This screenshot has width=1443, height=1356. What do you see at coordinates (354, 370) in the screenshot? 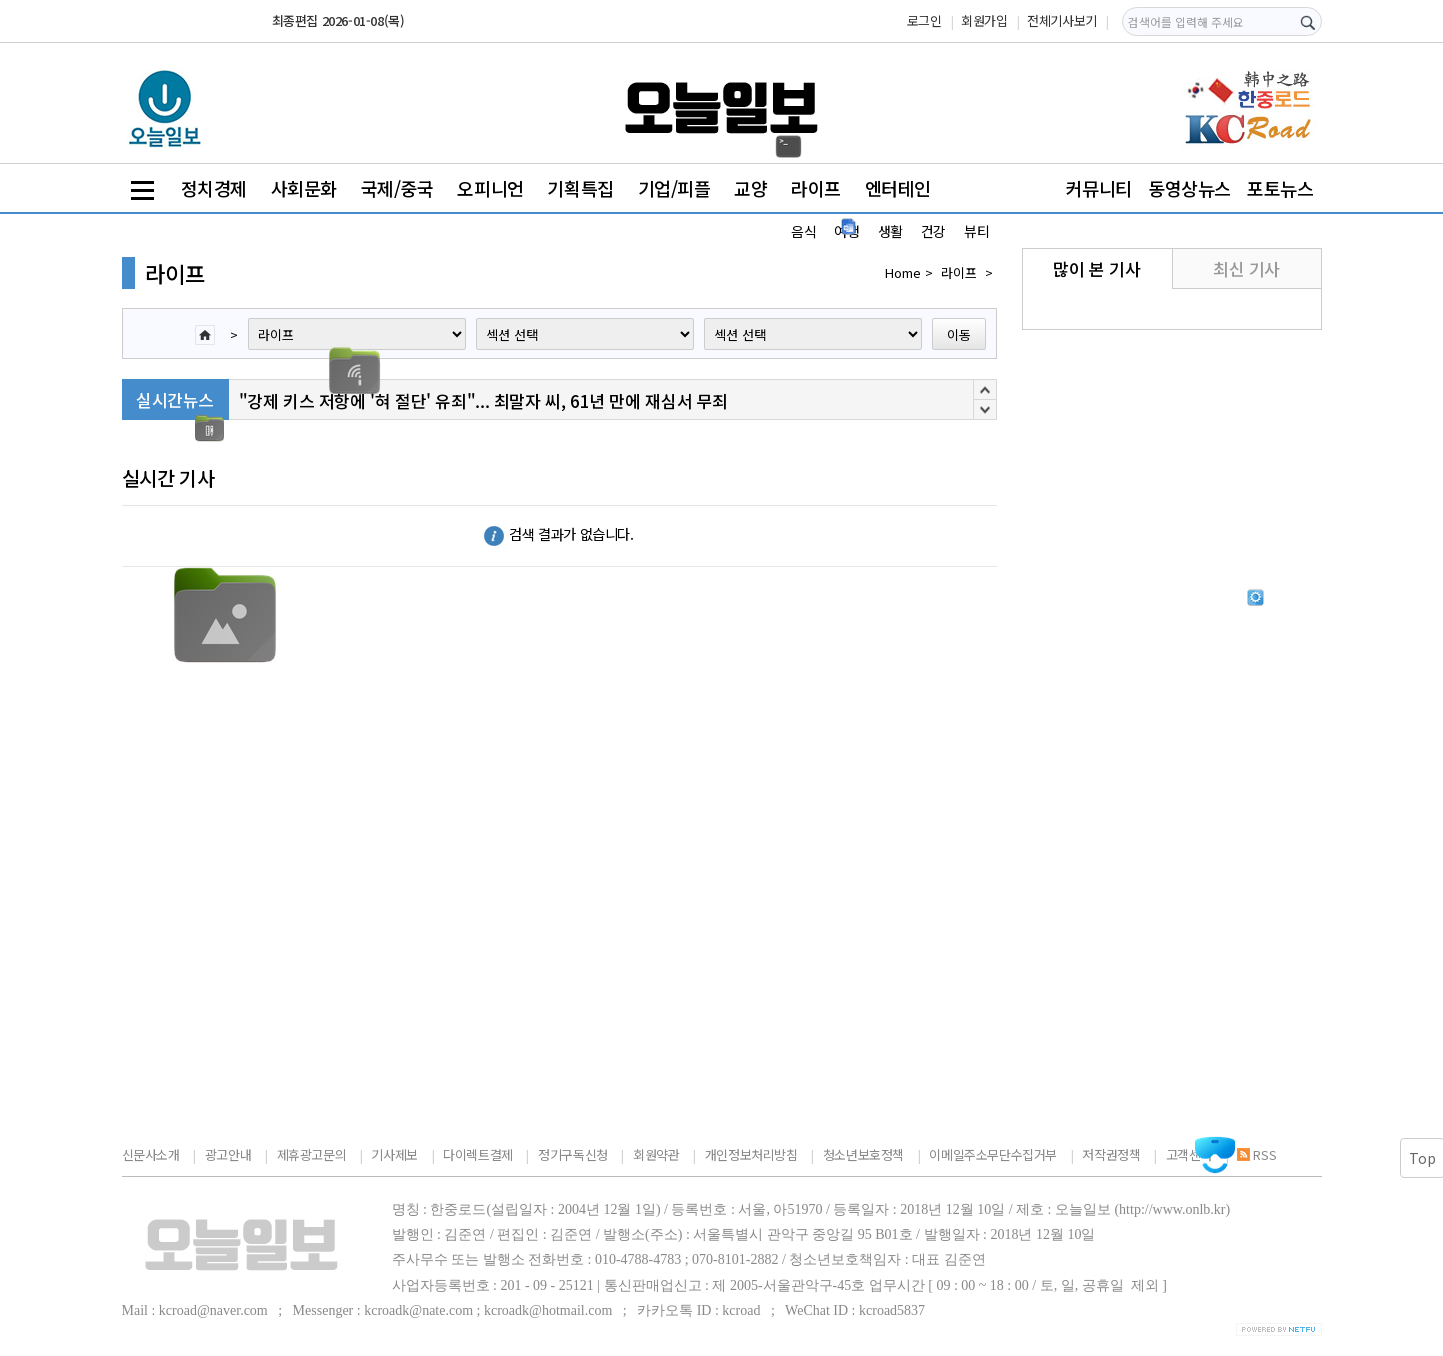
I see `open insync cloud sync folder` at bounding box center [354, 370].